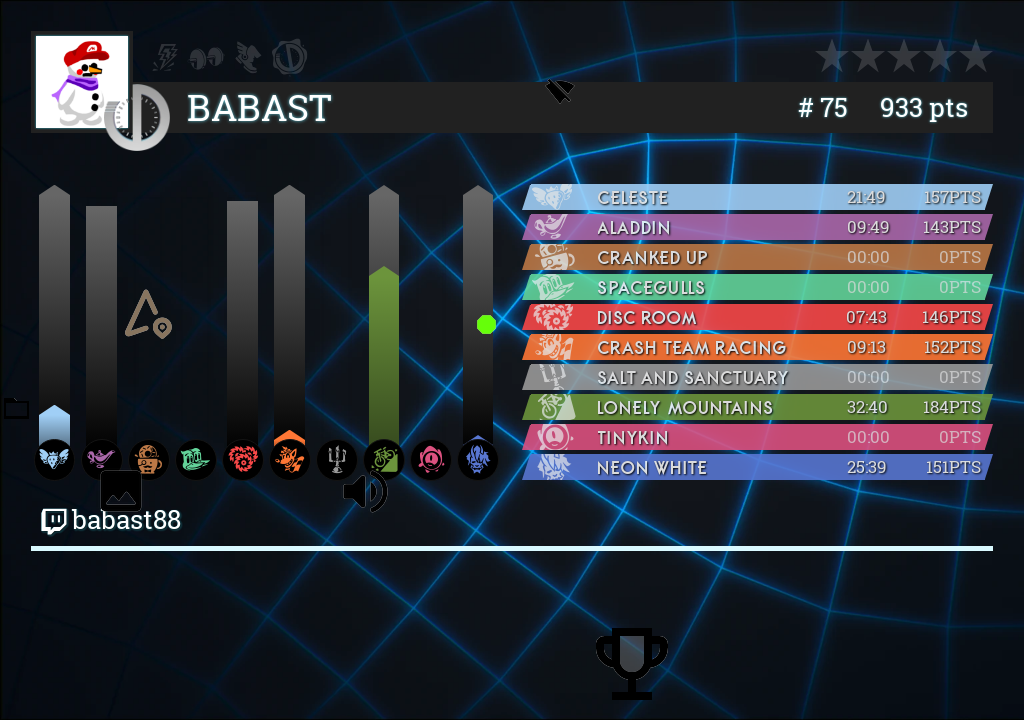 This screenshot has width=1024, height=720. I want to click on indicates wifi is disabled or unavailable, so click(560, 92).